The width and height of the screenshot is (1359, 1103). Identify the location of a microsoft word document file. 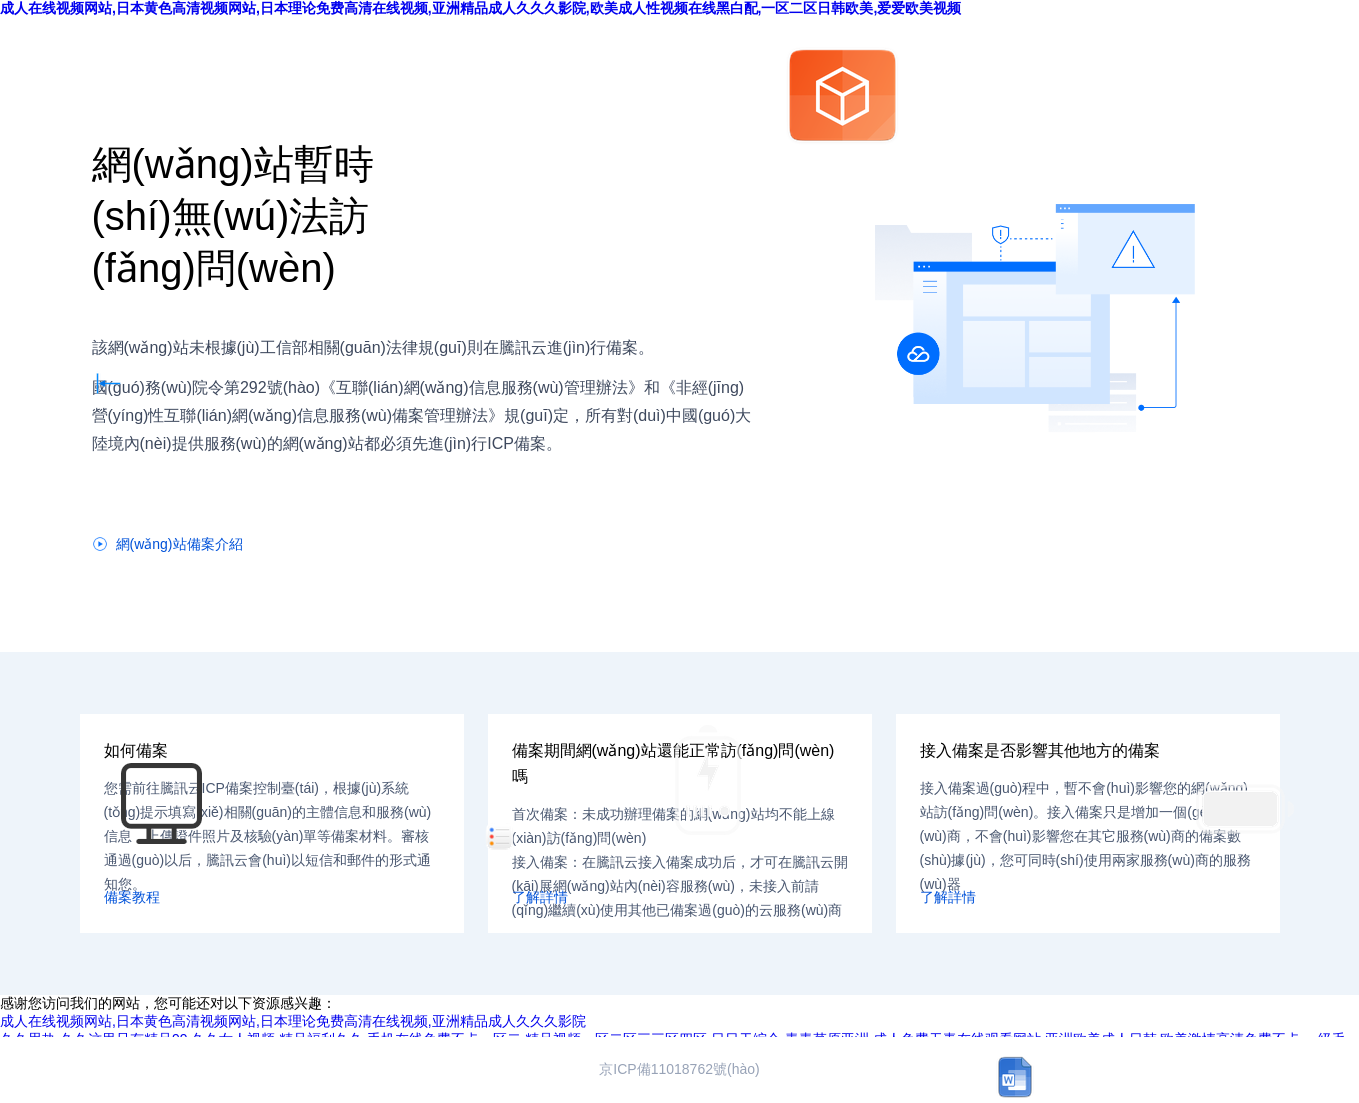
(1015, 1077).